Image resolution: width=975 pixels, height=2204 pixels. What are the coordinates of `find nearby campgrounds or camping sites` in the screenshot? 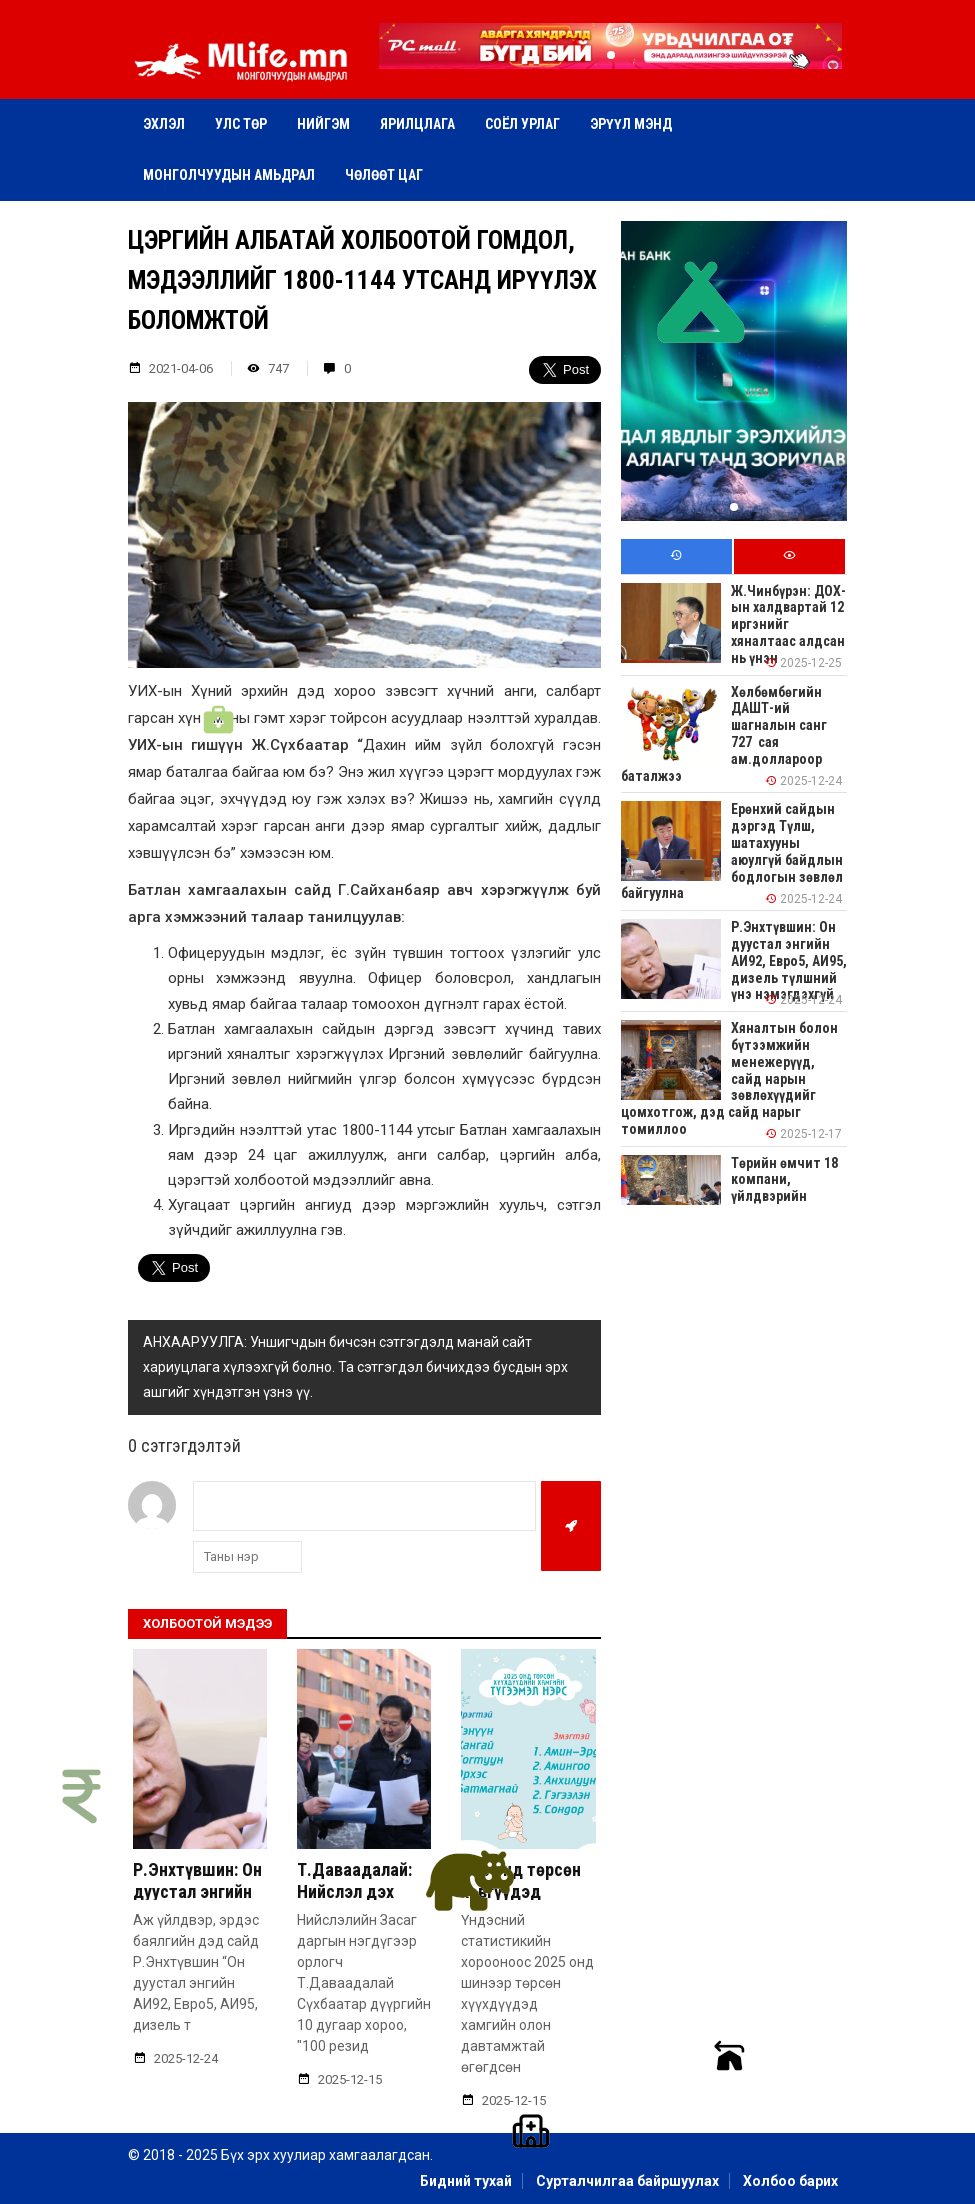 It's located at (701, 305).